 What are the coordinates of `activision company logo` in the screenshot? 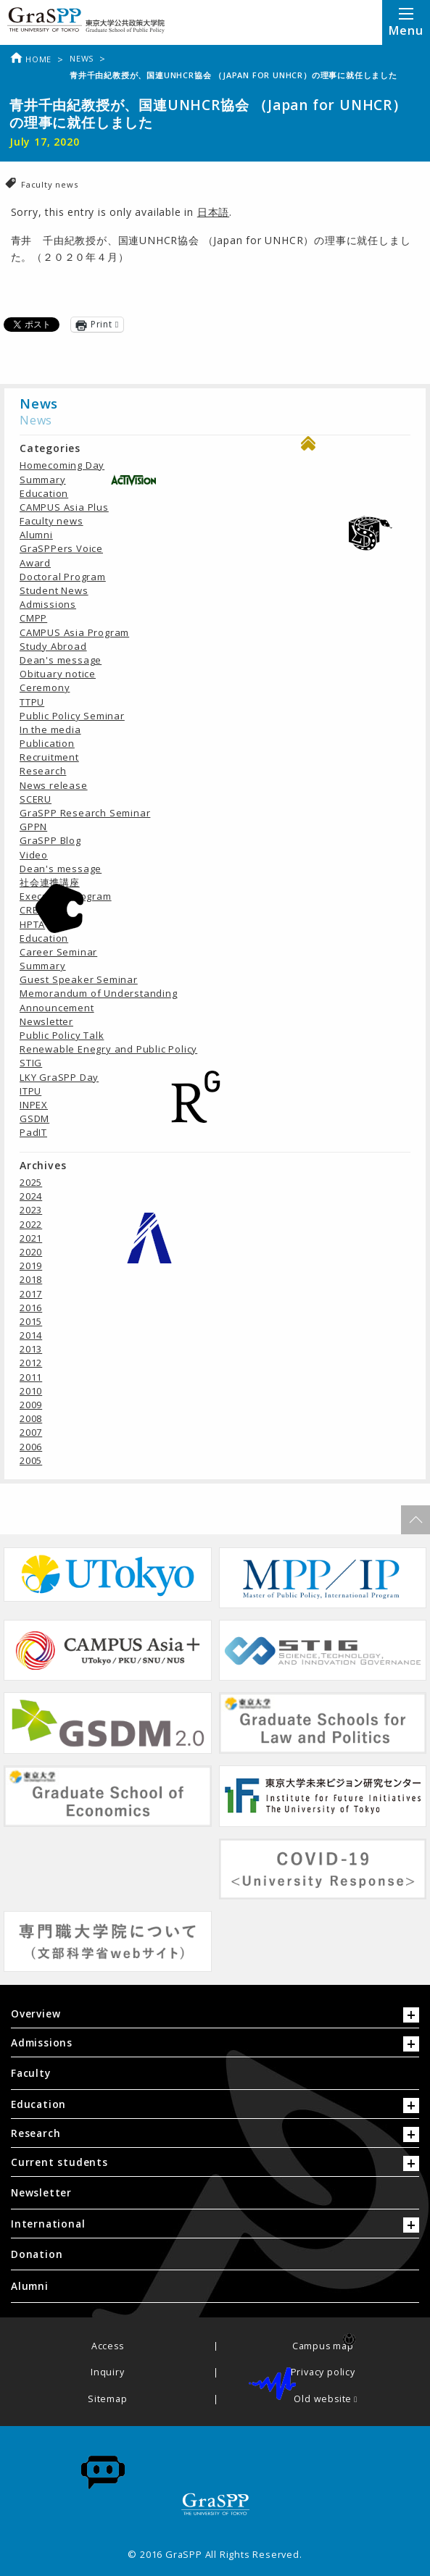 It's located at (133, 480).